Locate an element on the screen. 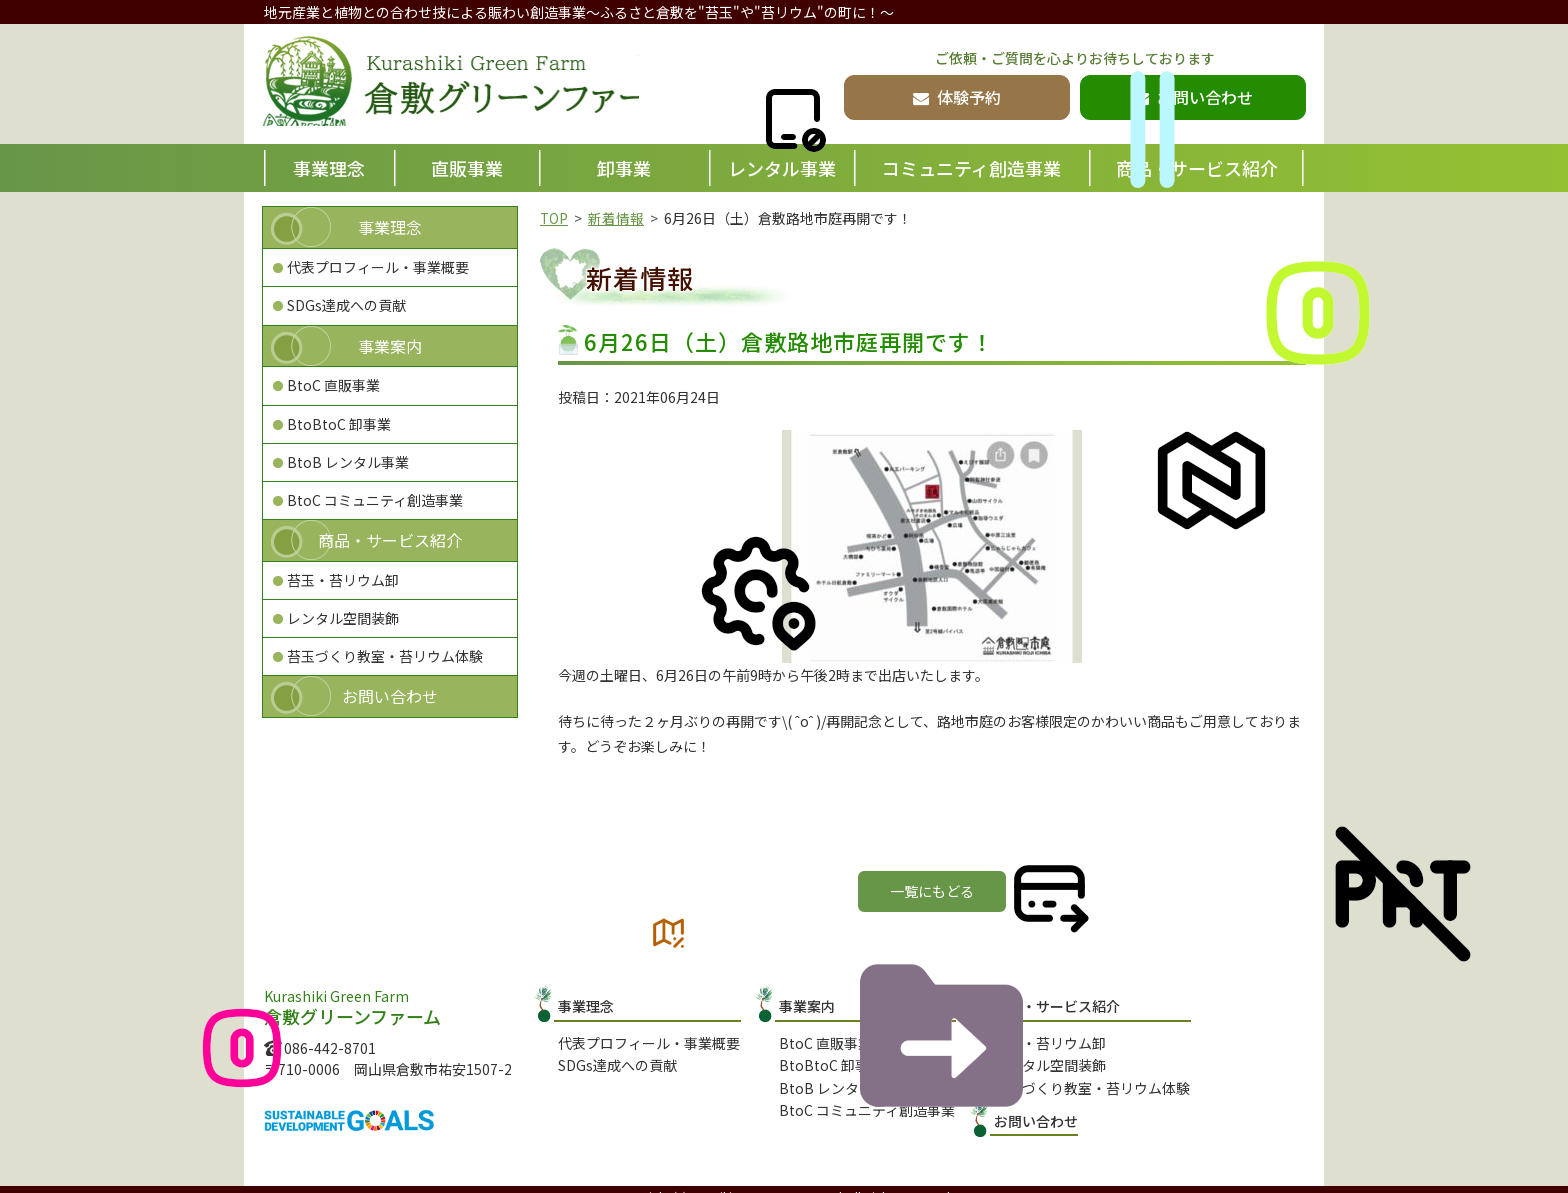 The width and height of the screenshot is (1568, 1193). nexo cryptocurrency platform logo is located at coordinates (1211, 480).